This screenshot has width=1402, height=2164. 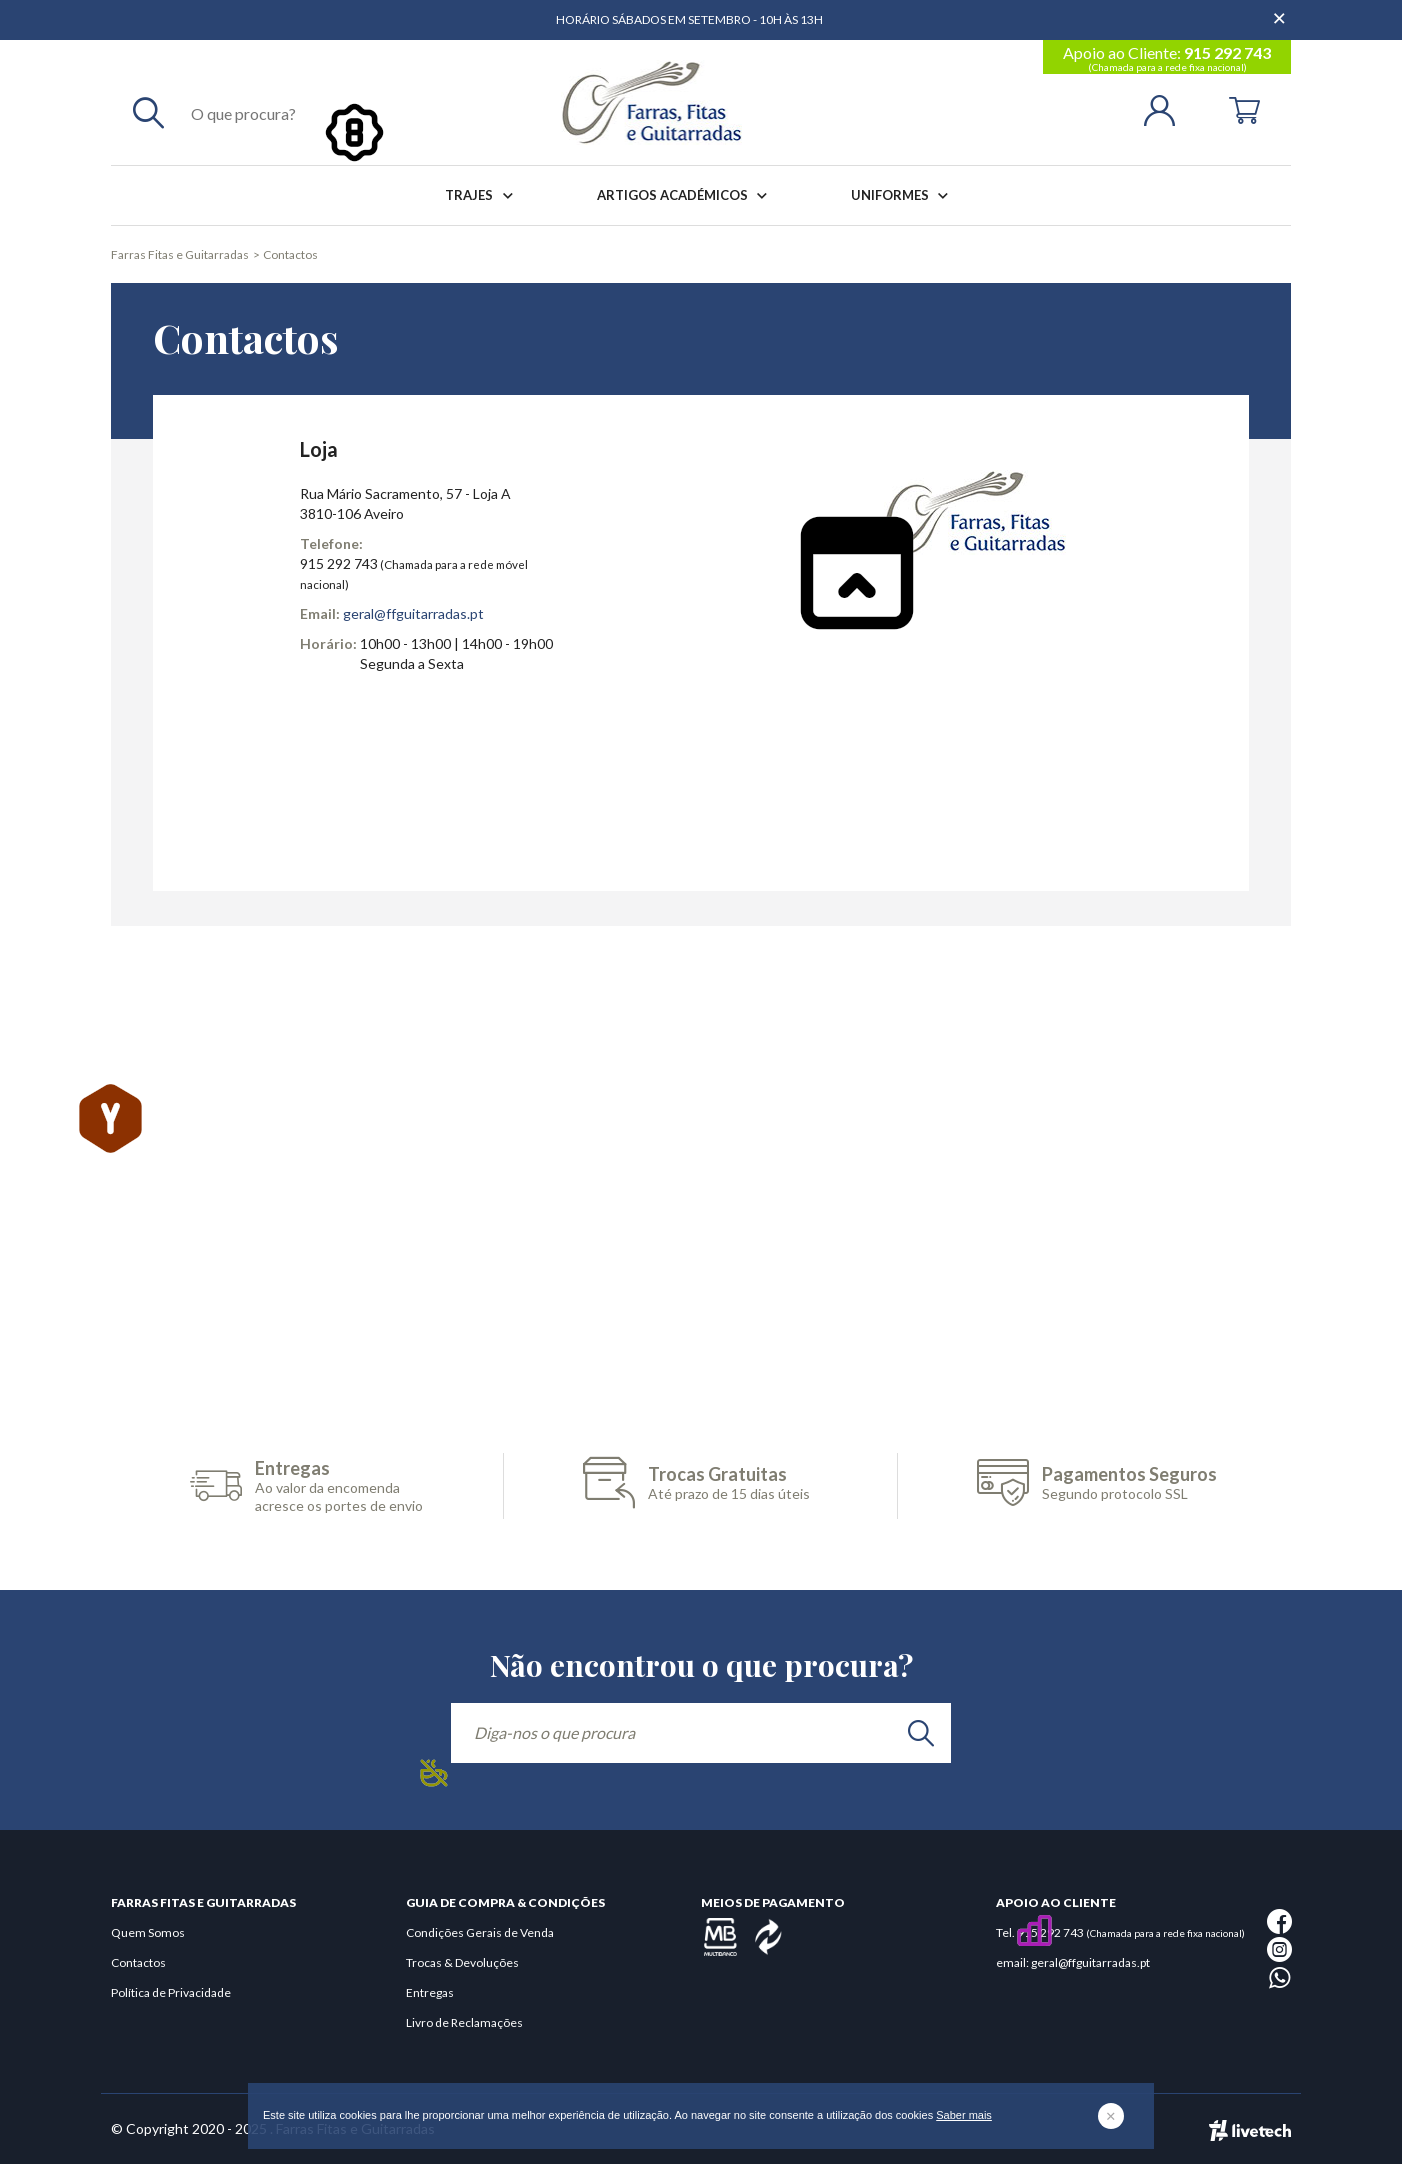 What do you see at coordinates (354, 132) in the screenshot?
I see `indicates rank or position number 8` at bounding box center [354, 132].